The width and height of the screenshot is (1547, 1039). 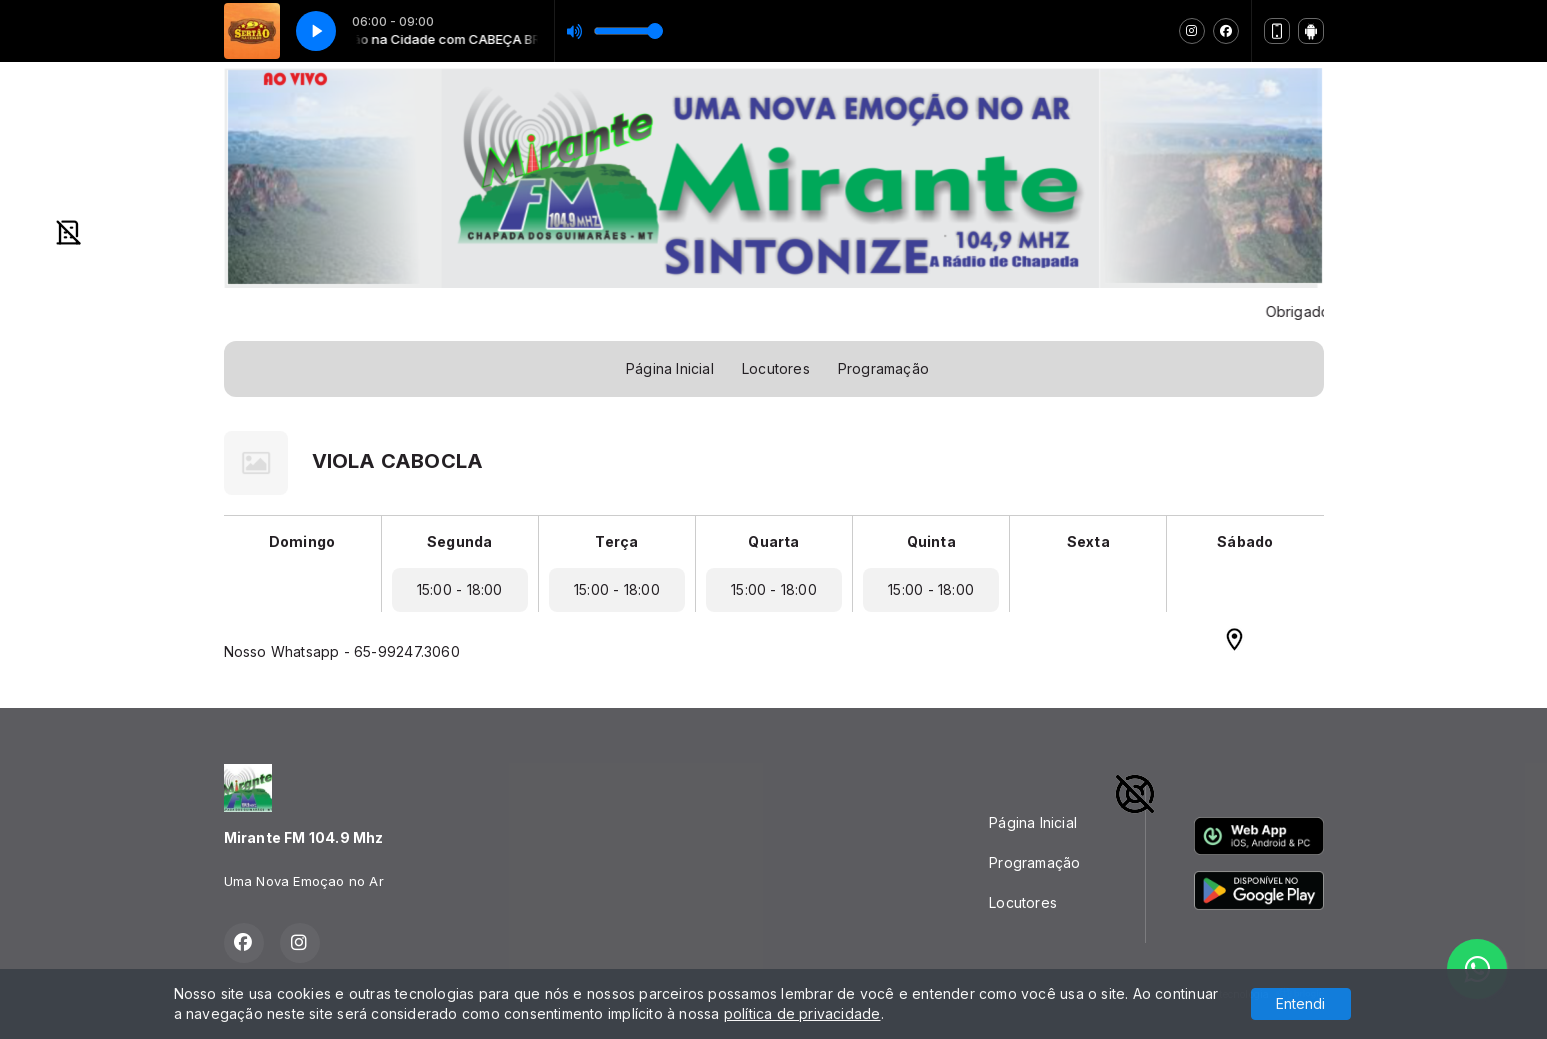 I want to click on help or support is unavailable, so click(x=1135, y=794).